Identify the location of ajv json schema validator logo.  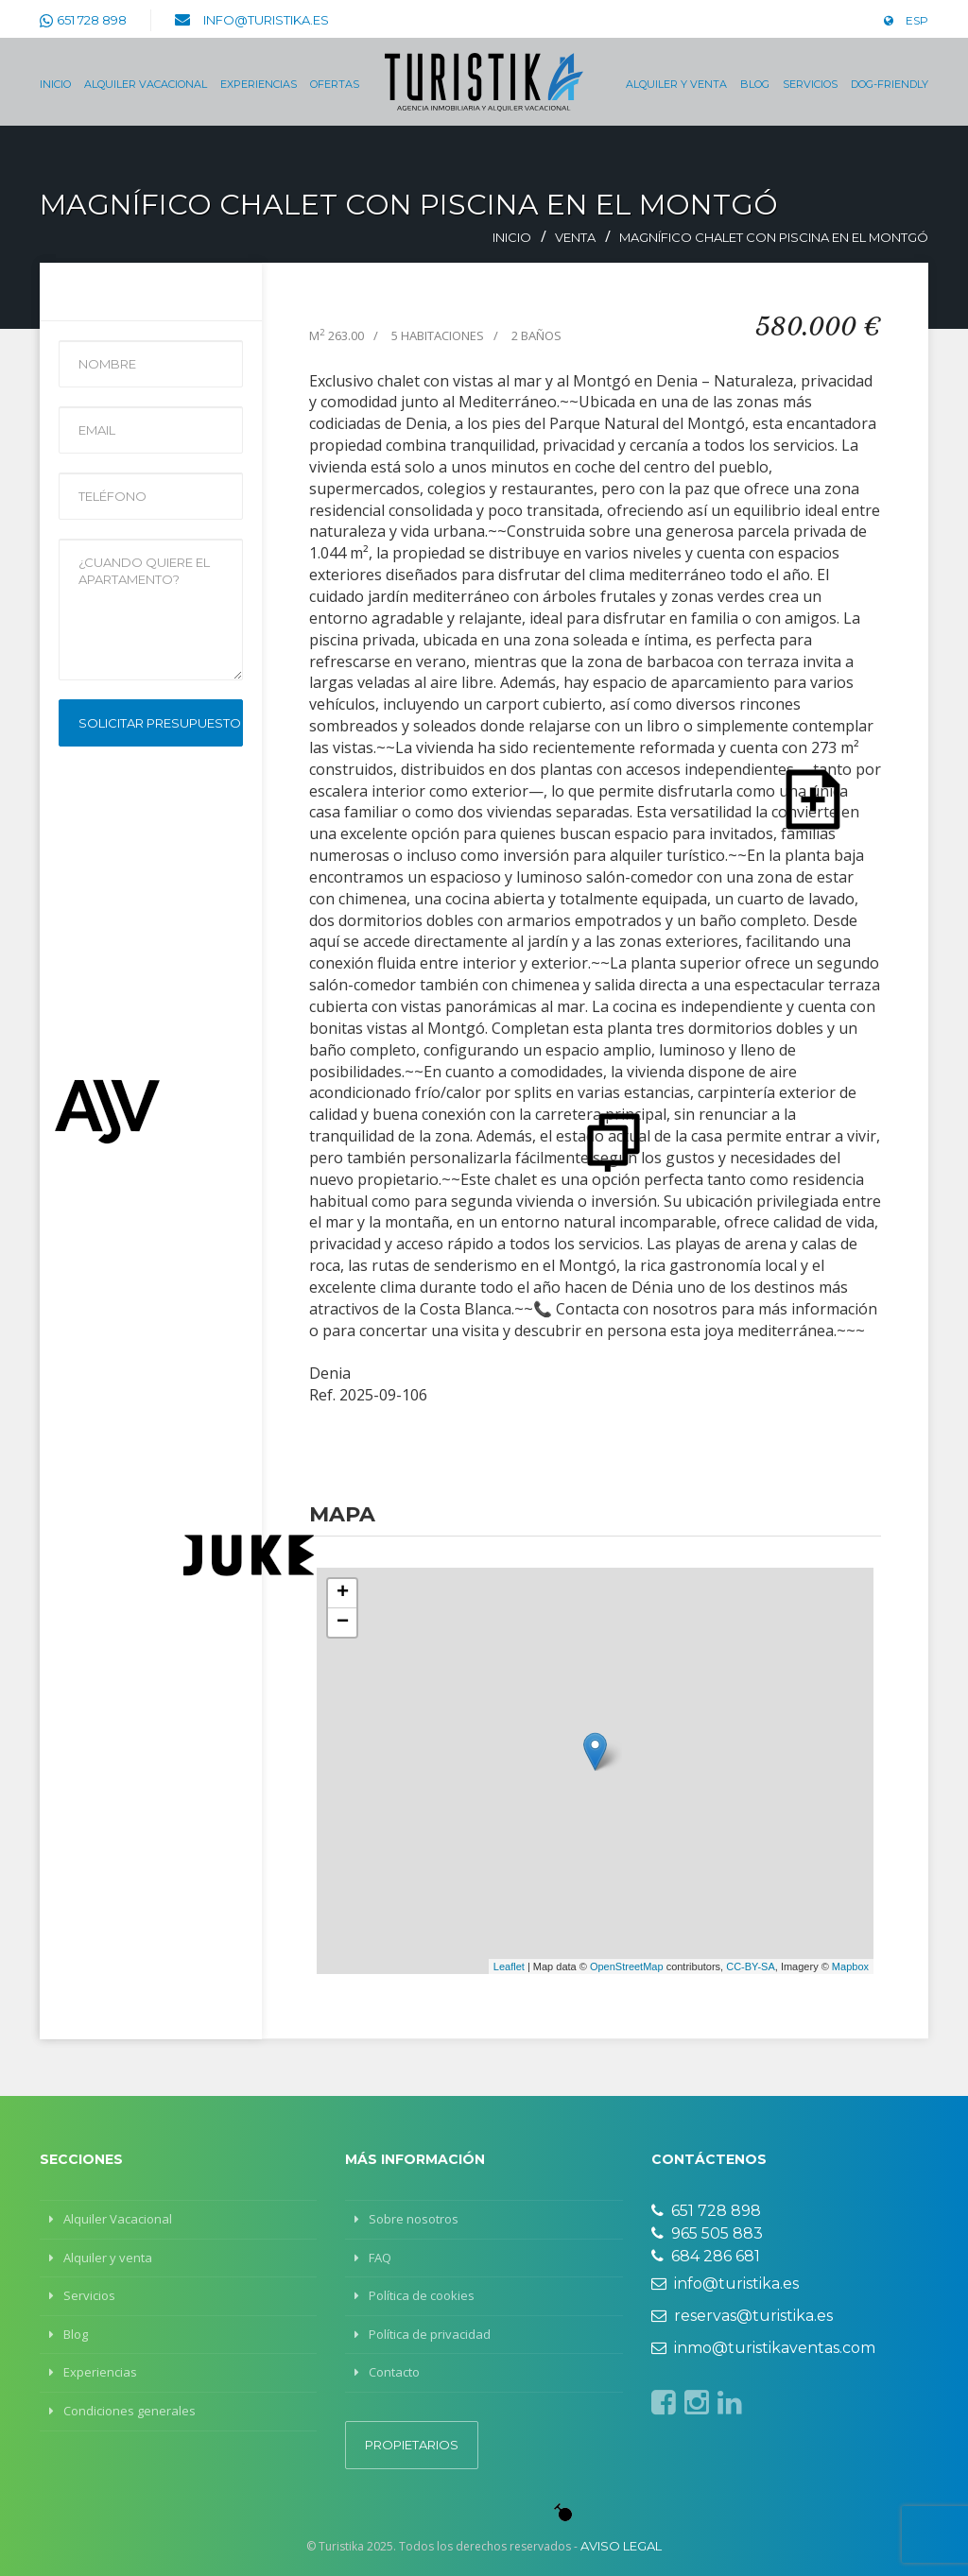
(107, 1111).